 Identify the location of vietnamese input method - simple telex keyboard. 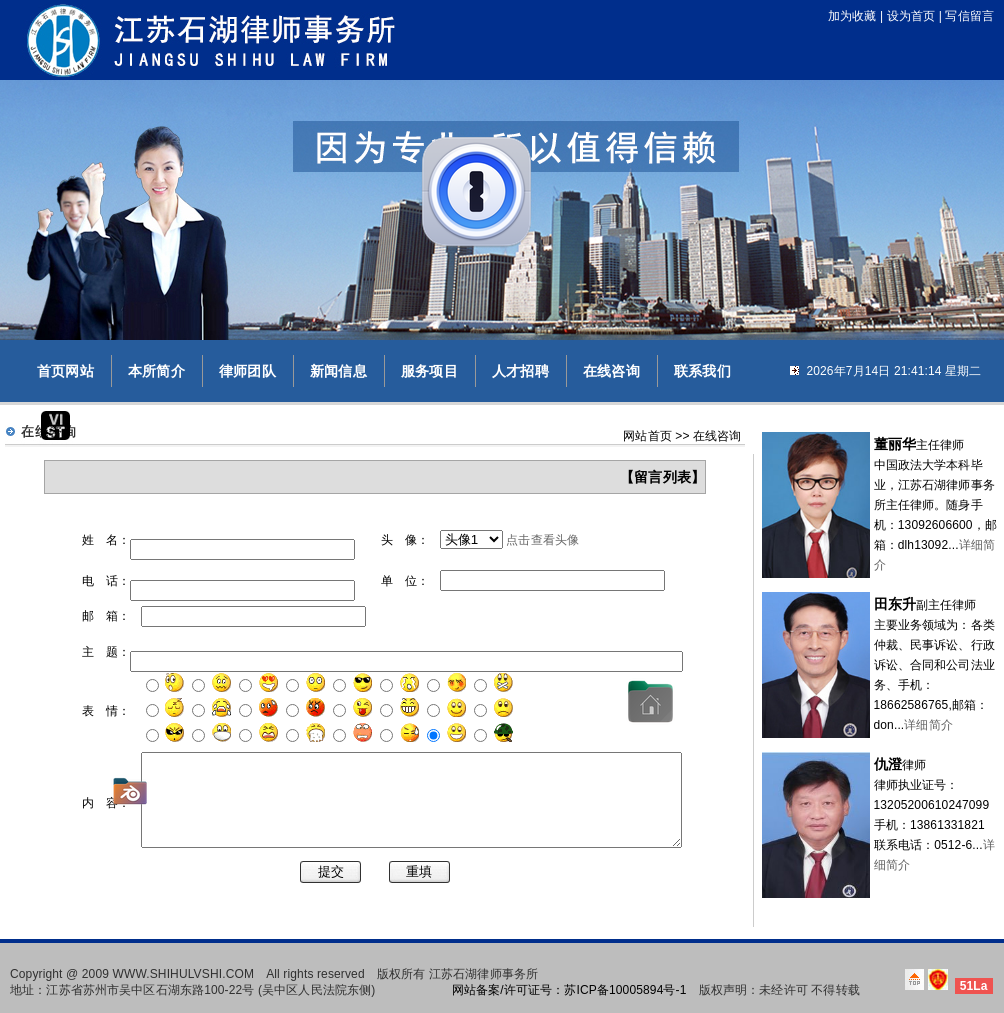
(55, 425).